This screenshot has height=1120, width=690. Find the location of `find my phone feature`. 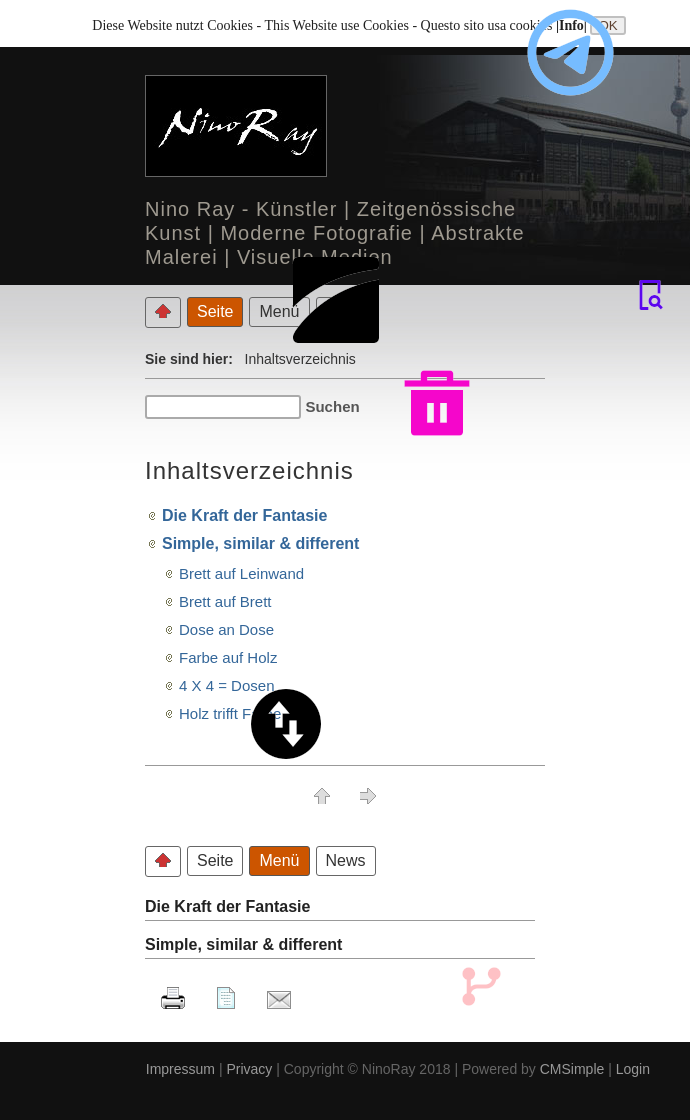

find my phone feature is located at coordinates (650, 295).